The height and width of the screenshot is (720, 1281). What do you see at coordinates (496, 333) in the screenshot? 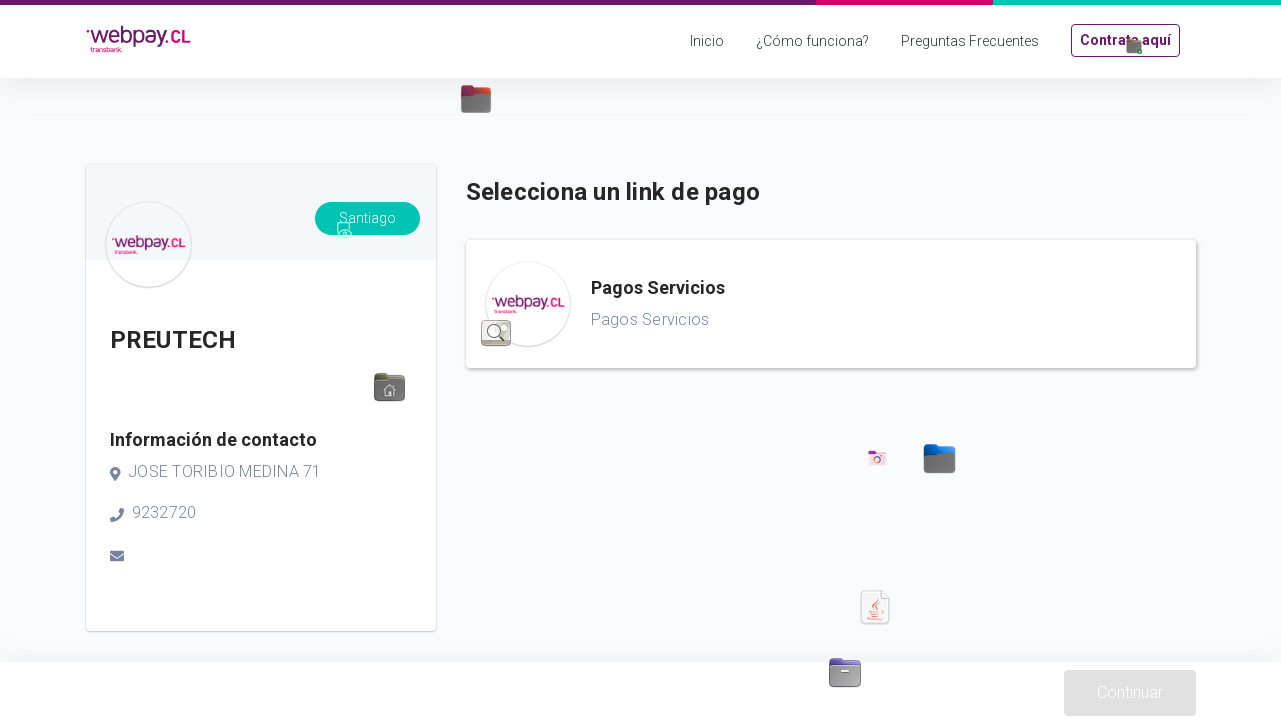
I see `open eye of gnome image viewer` at bounding box center [496, 333].